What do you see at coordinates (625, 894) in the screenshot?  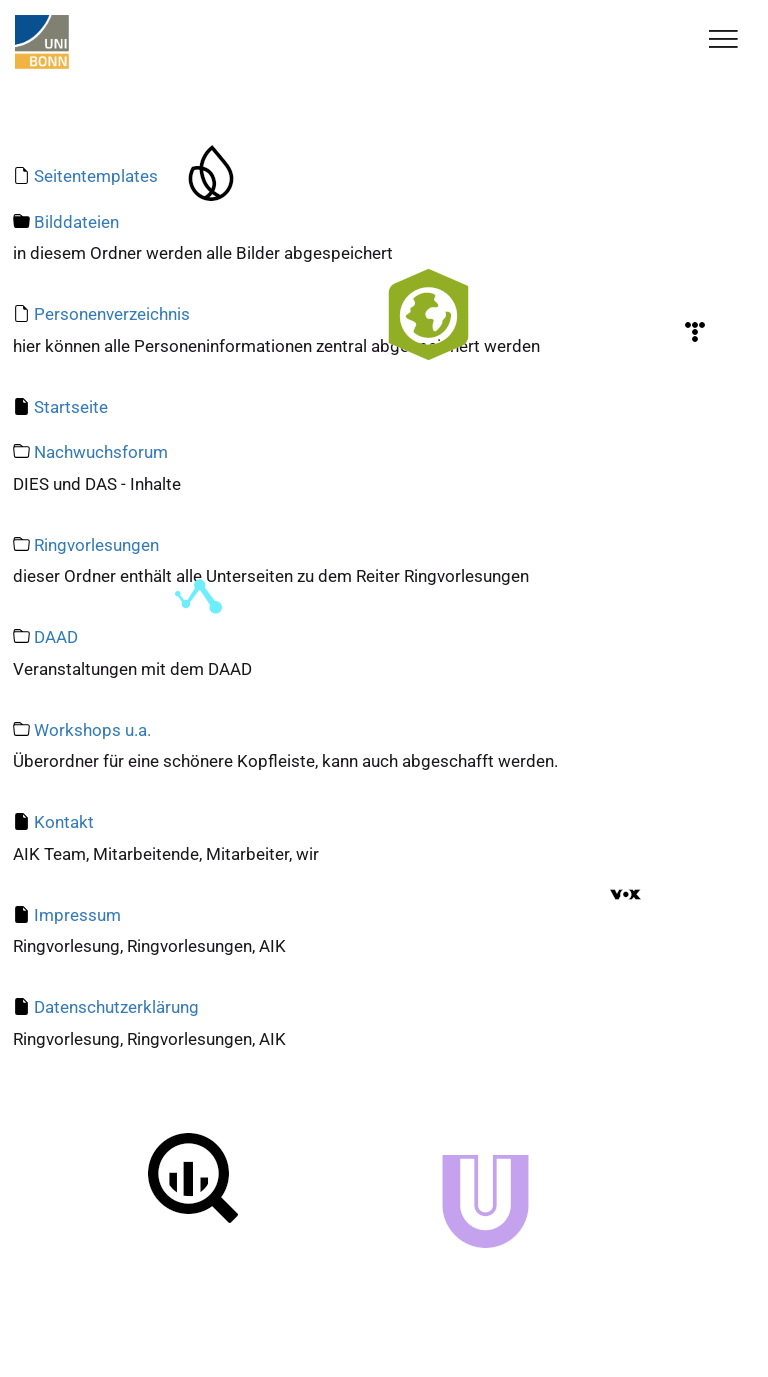 I see `vox media logo` at bounding box center [625, 894].